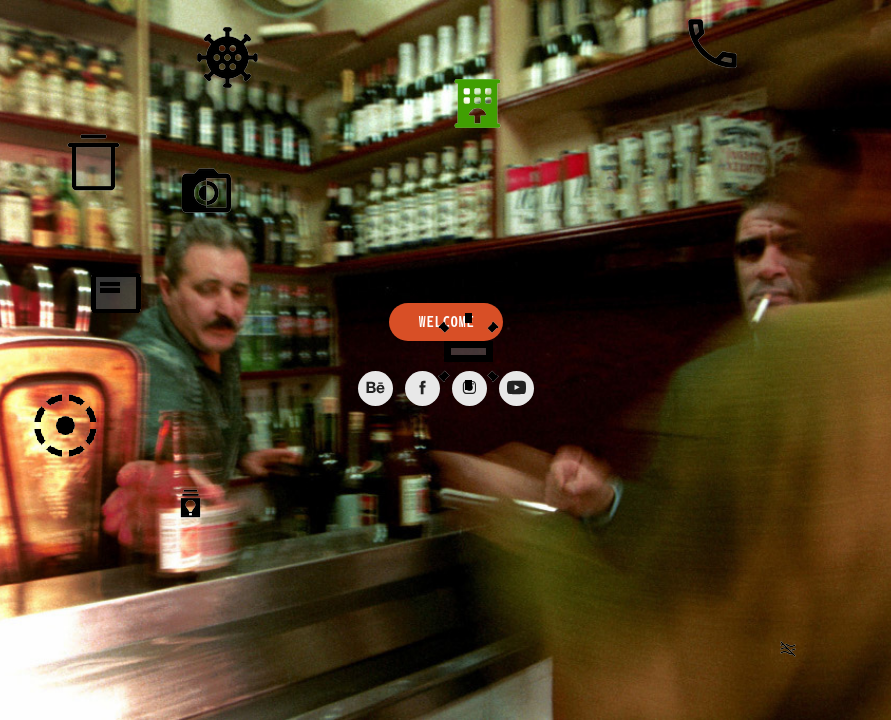 Image resolution: width=891 pixels, height=720 pixels. What do you see at coordinates (116, 293) in the screenshot?
I see `view featured playlist` at bounding box center [116, 293].